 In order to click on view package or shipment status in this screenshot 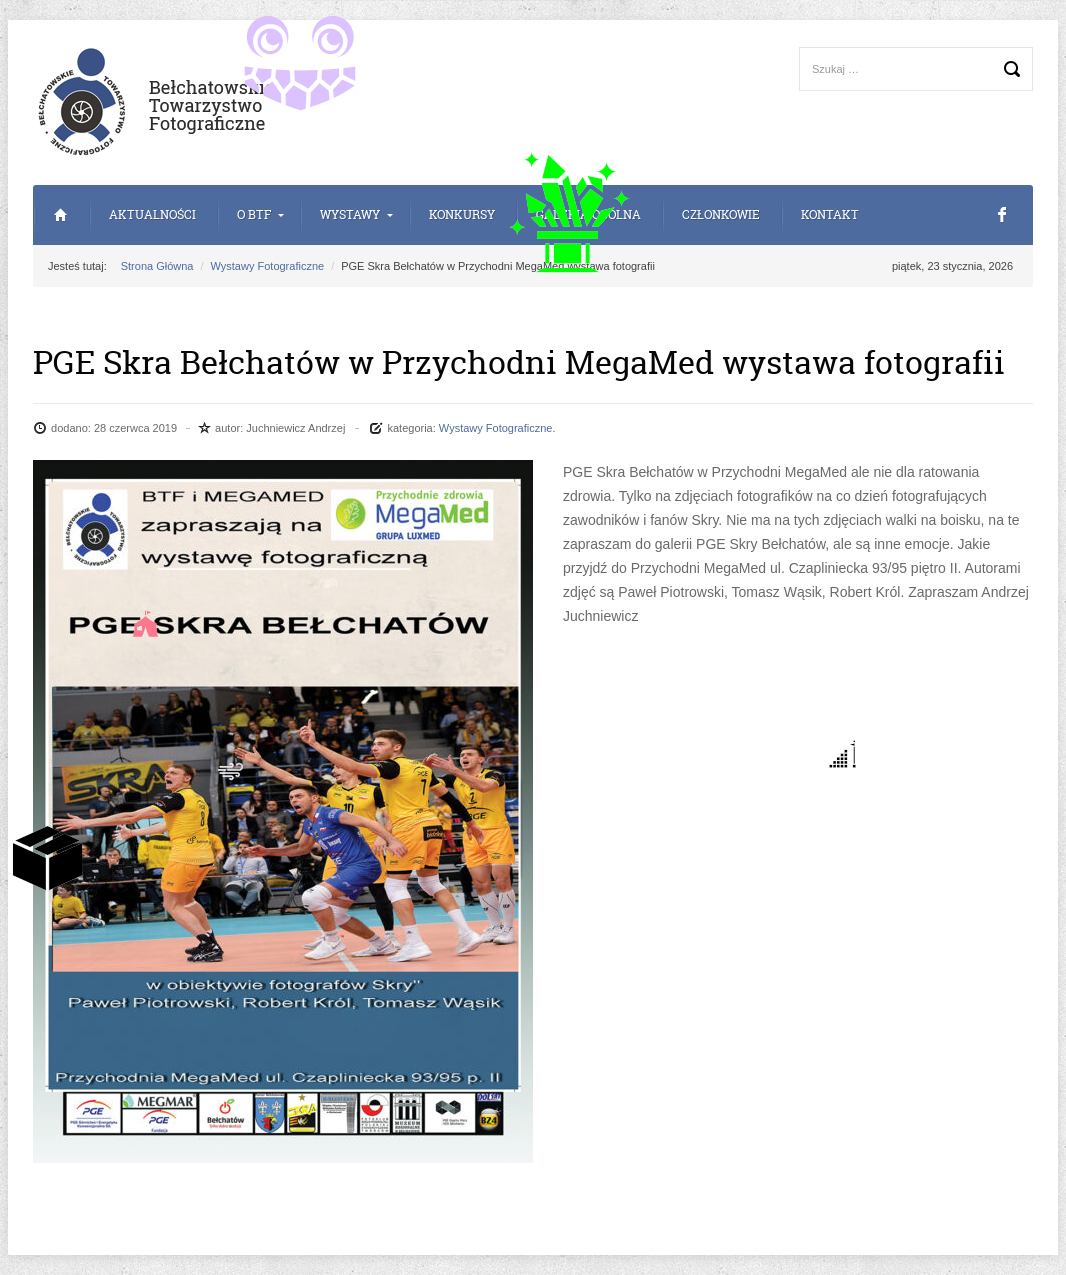, I will do `click(47, 858)`.